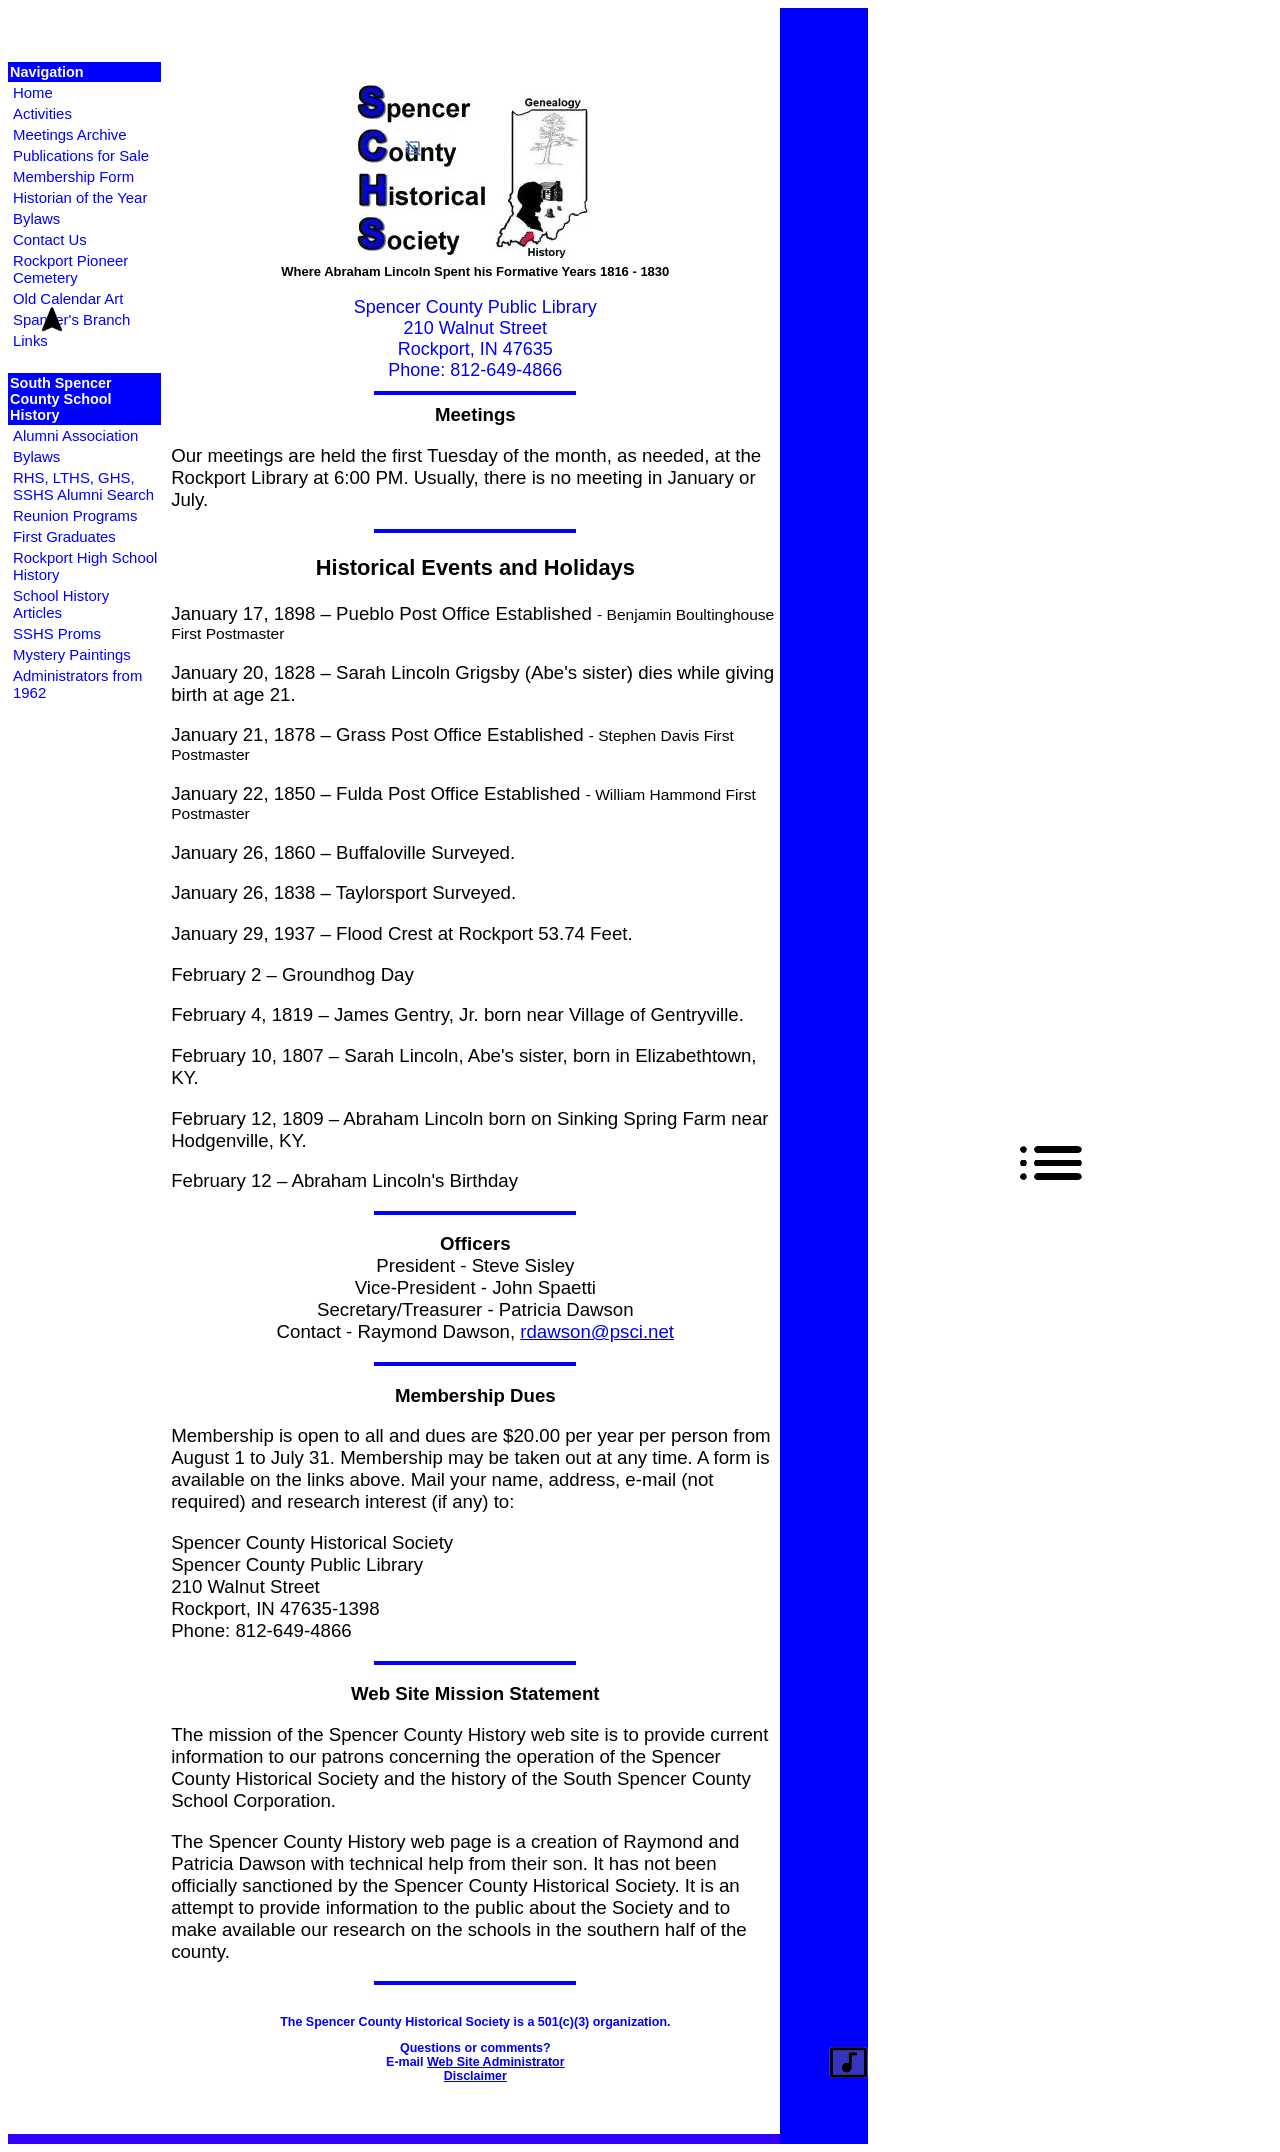 The height and width of the screenshot is (2152, 1280). Describe the element at coordinates (413, 148) in the screenshot. I see `contacts unavailable or disabled` at that location.